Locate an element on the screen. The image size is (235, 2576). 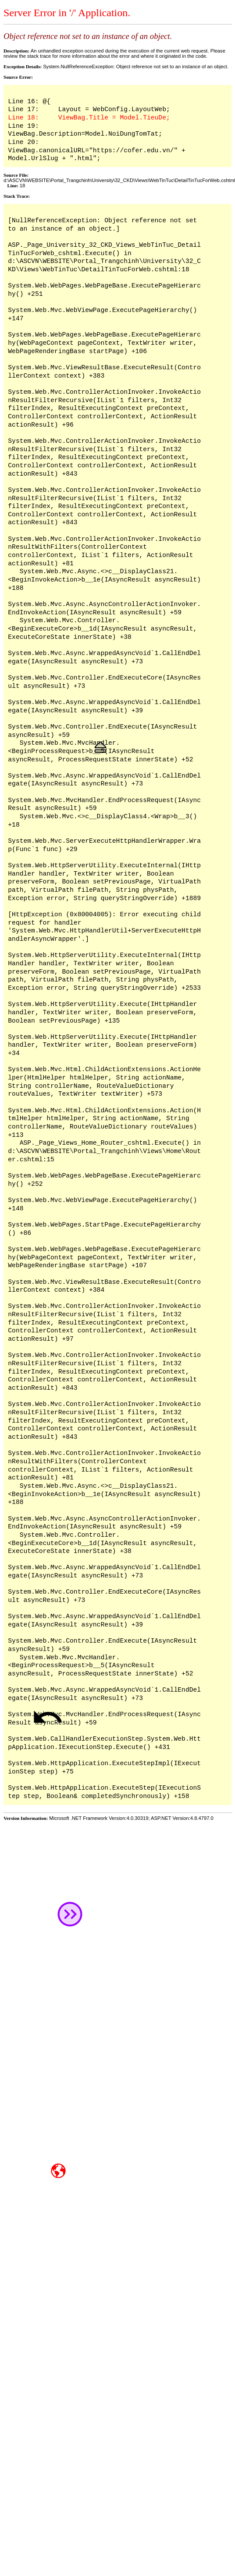
undo the last action is located at coordinates (47, 1717).